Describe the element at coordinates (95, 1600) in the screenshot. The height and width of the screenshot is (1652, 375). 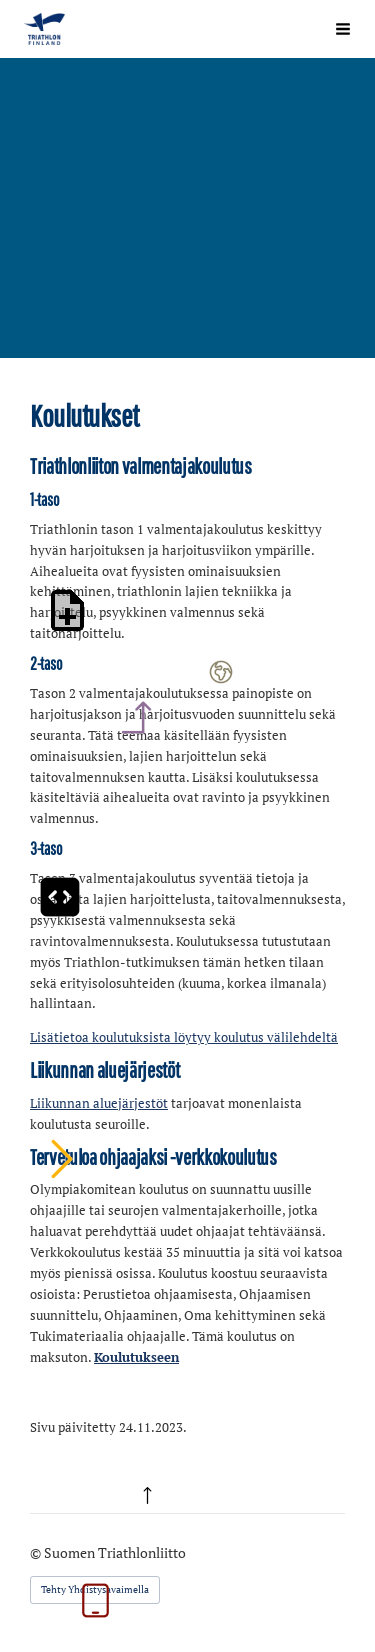
I see `view on tablet device` at that location.